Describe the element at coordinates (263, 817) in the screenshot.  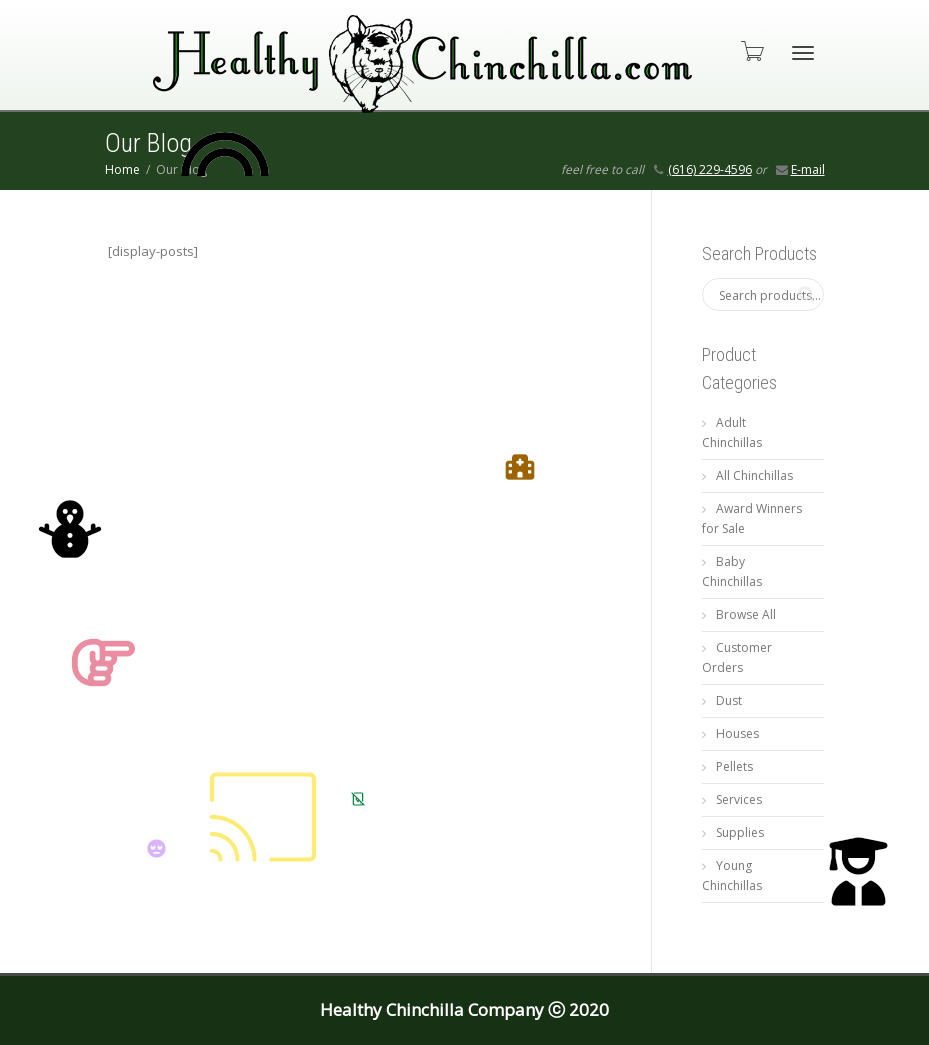
I see `cast your screen to another device` at that location.